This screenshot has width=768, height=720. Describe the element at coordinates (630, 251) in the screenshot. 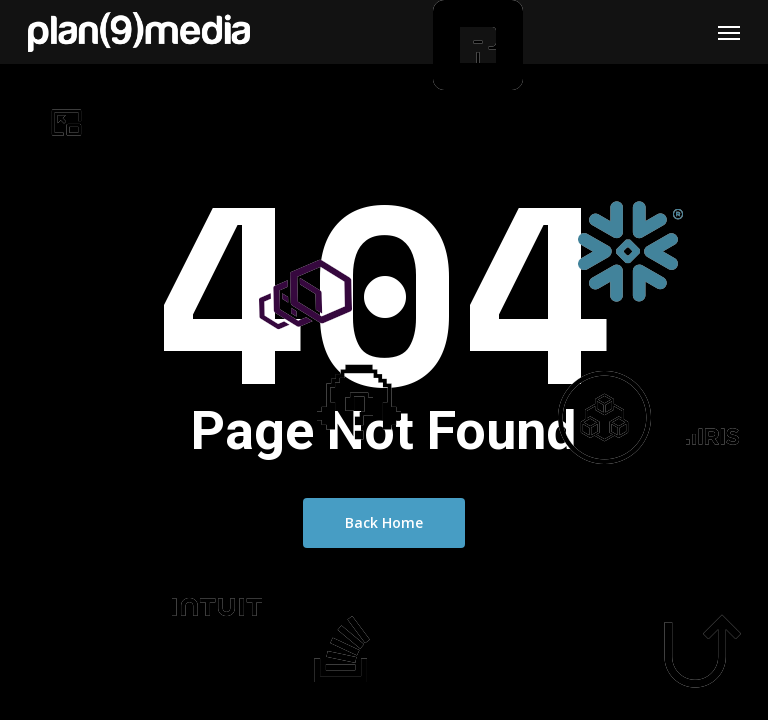

I see `snowflake data cloud platform logo` at that location.